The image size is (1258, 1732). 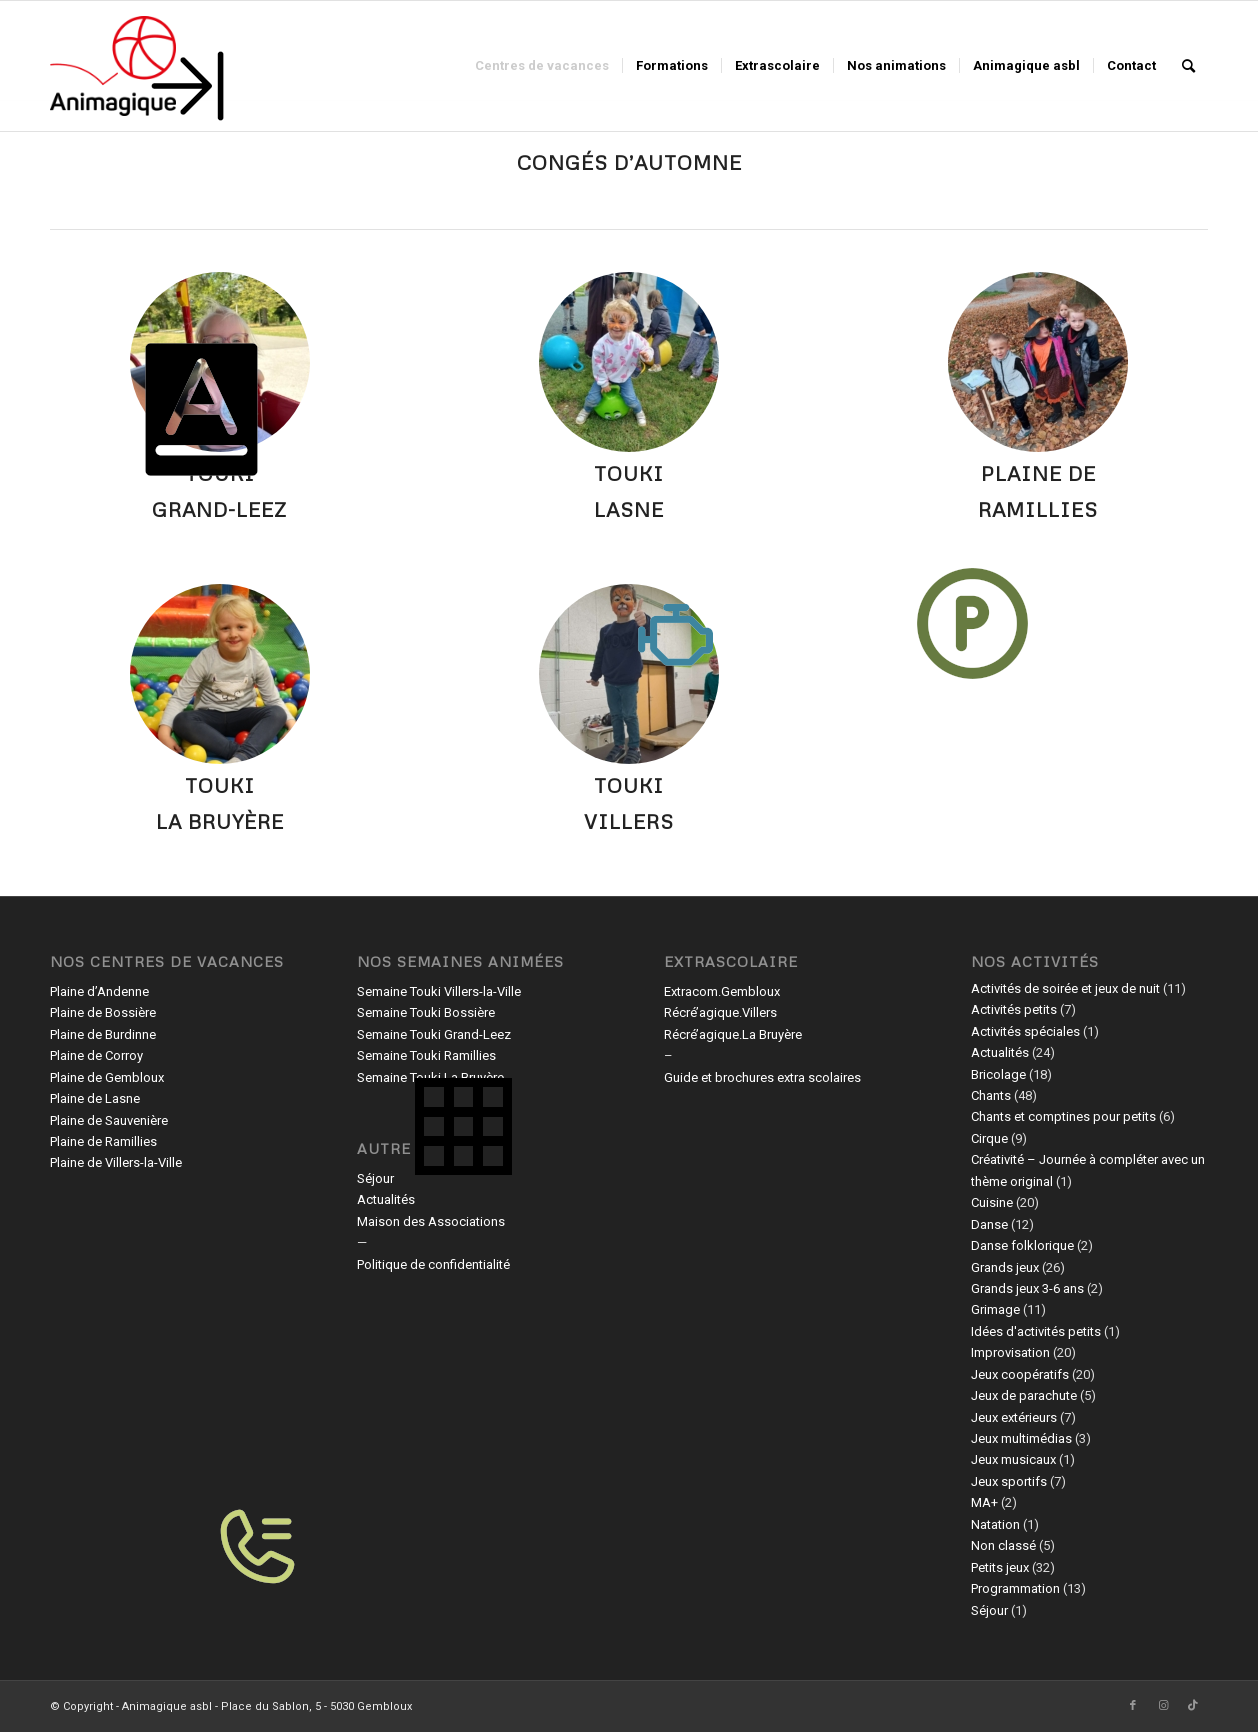 I want to click on parking available or parking location, so click(x=972, y=623).